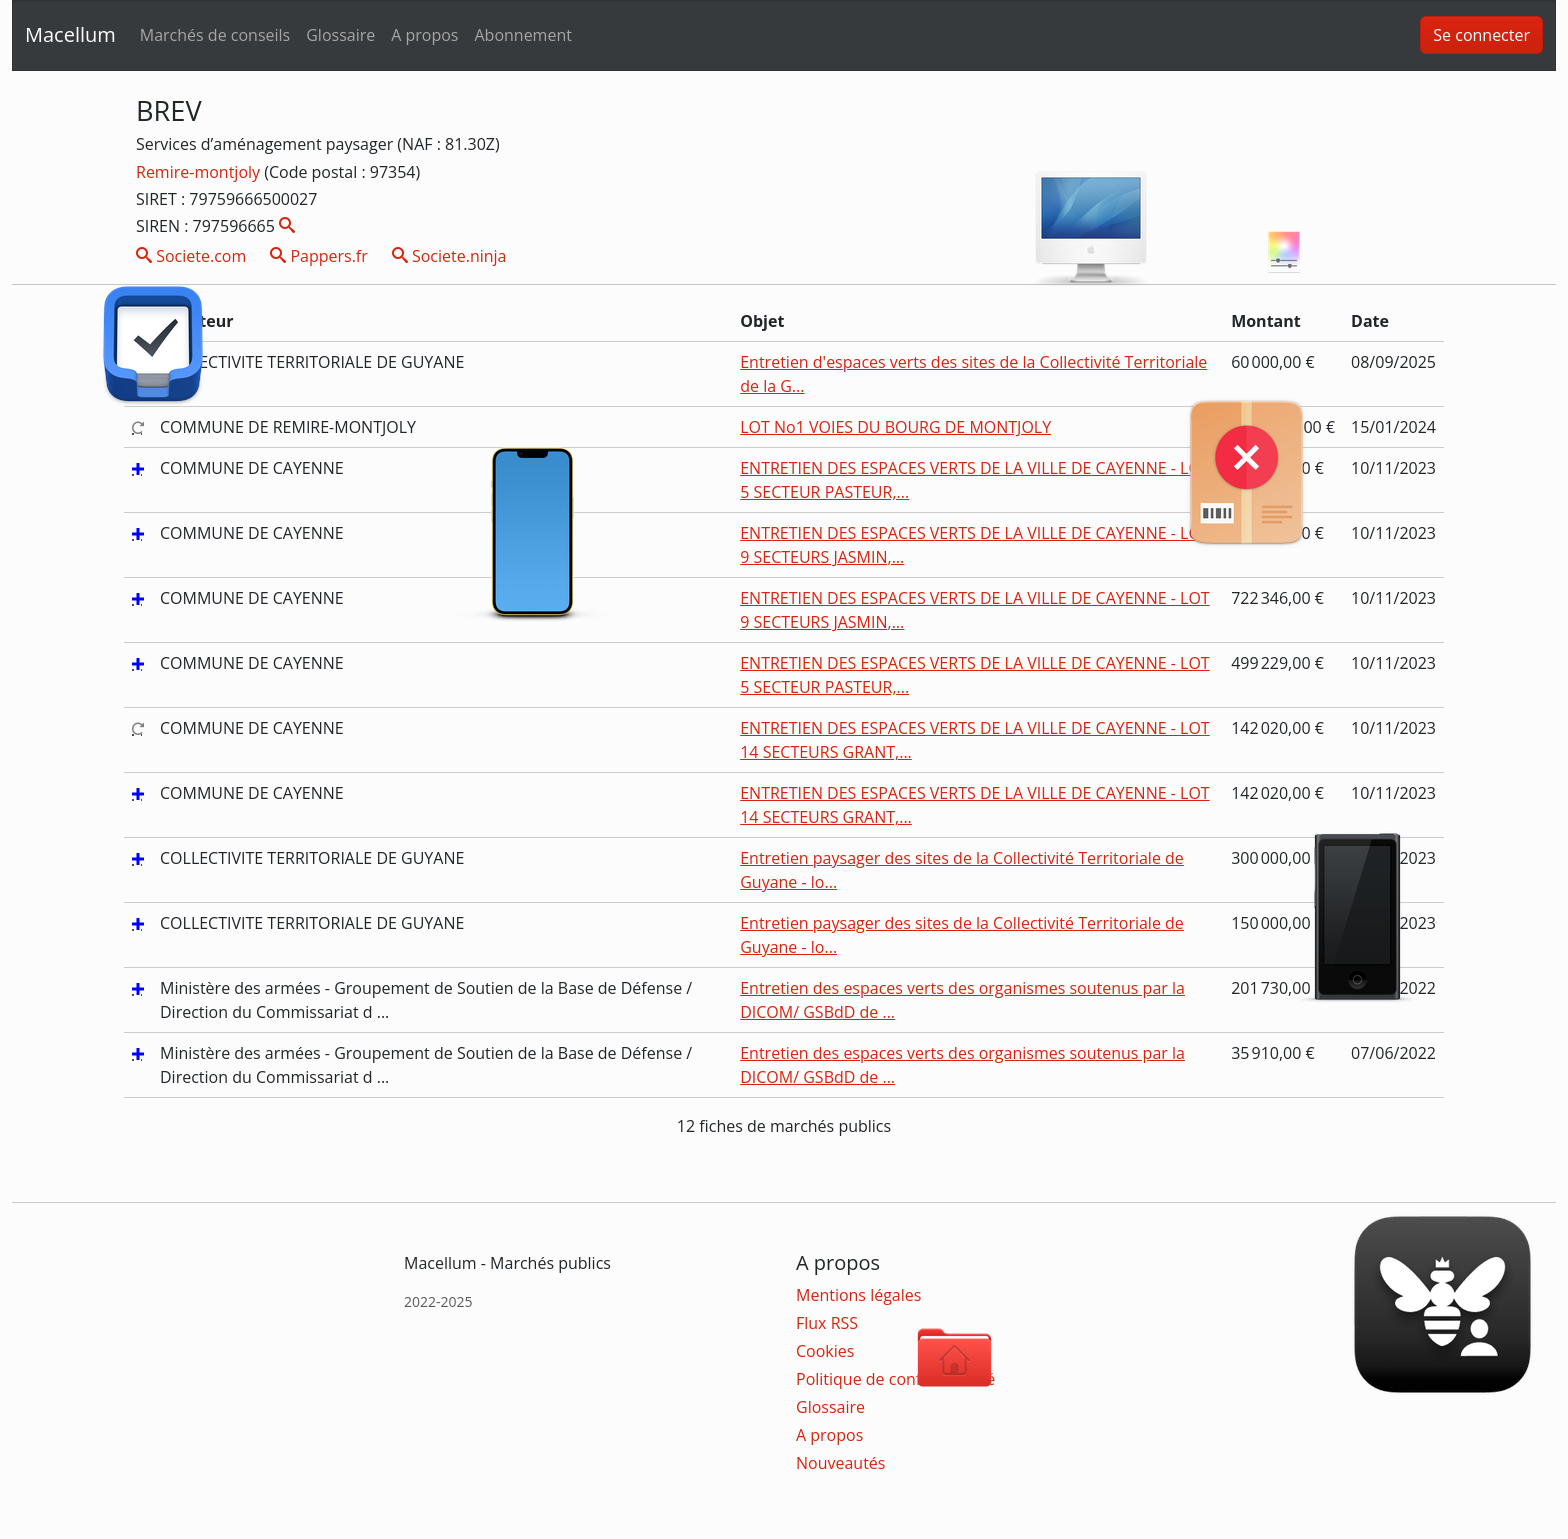 This screenshot has height=1539, width=1568. I want to click on indicates a package scheduled for removal, so click(1246, 472).